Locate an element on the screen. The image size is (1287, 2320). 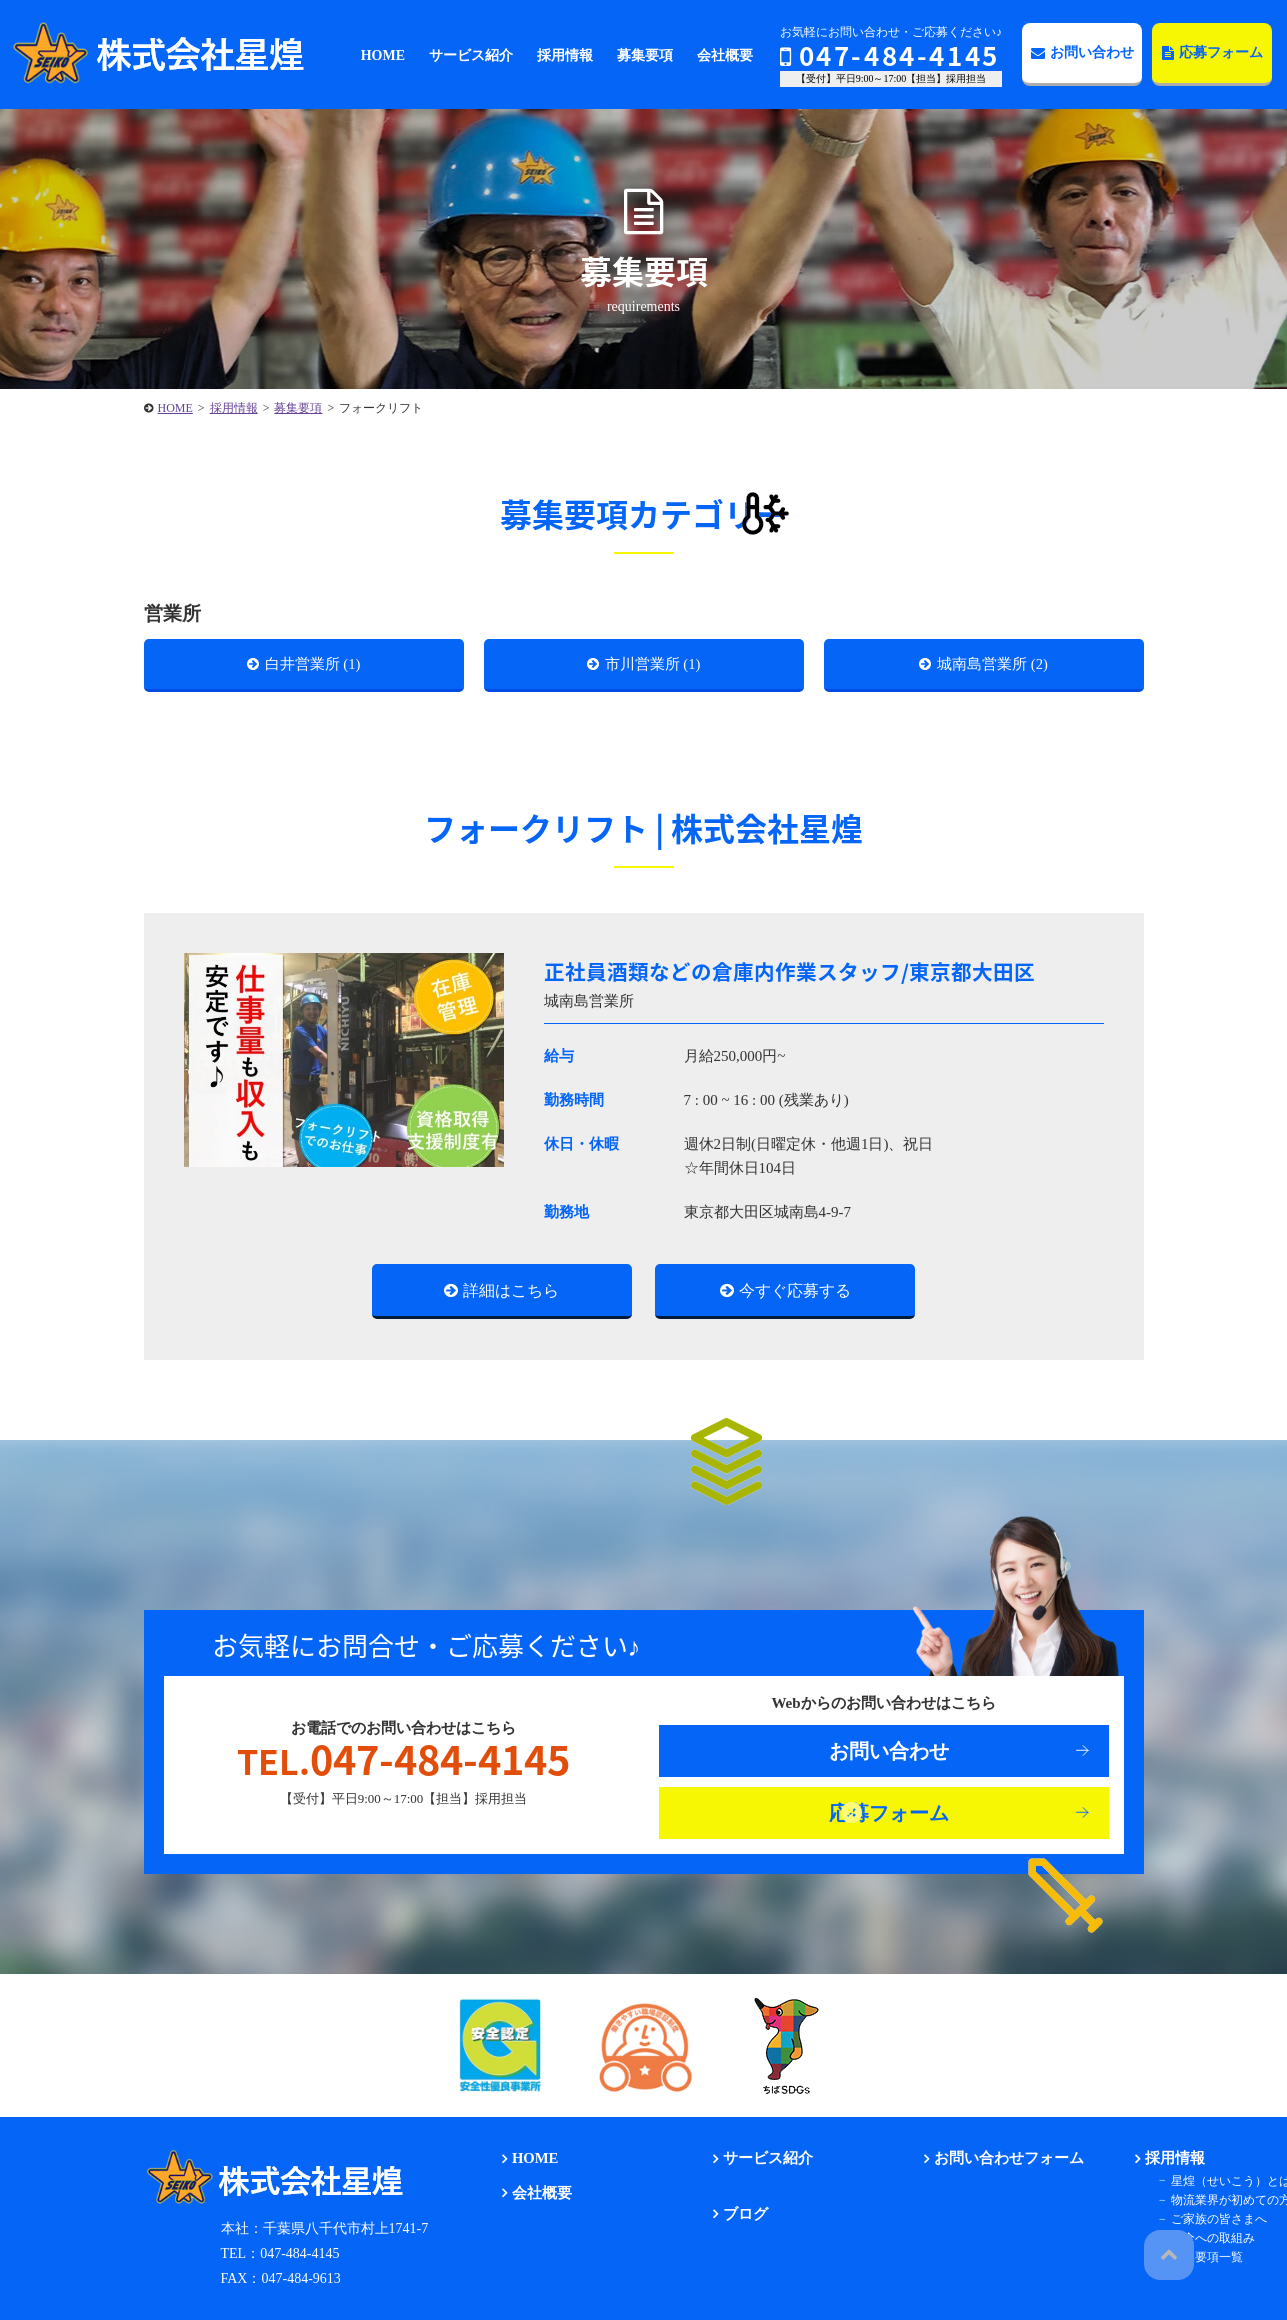
access weapons or combat features is located at coordinates (1065, 1895).